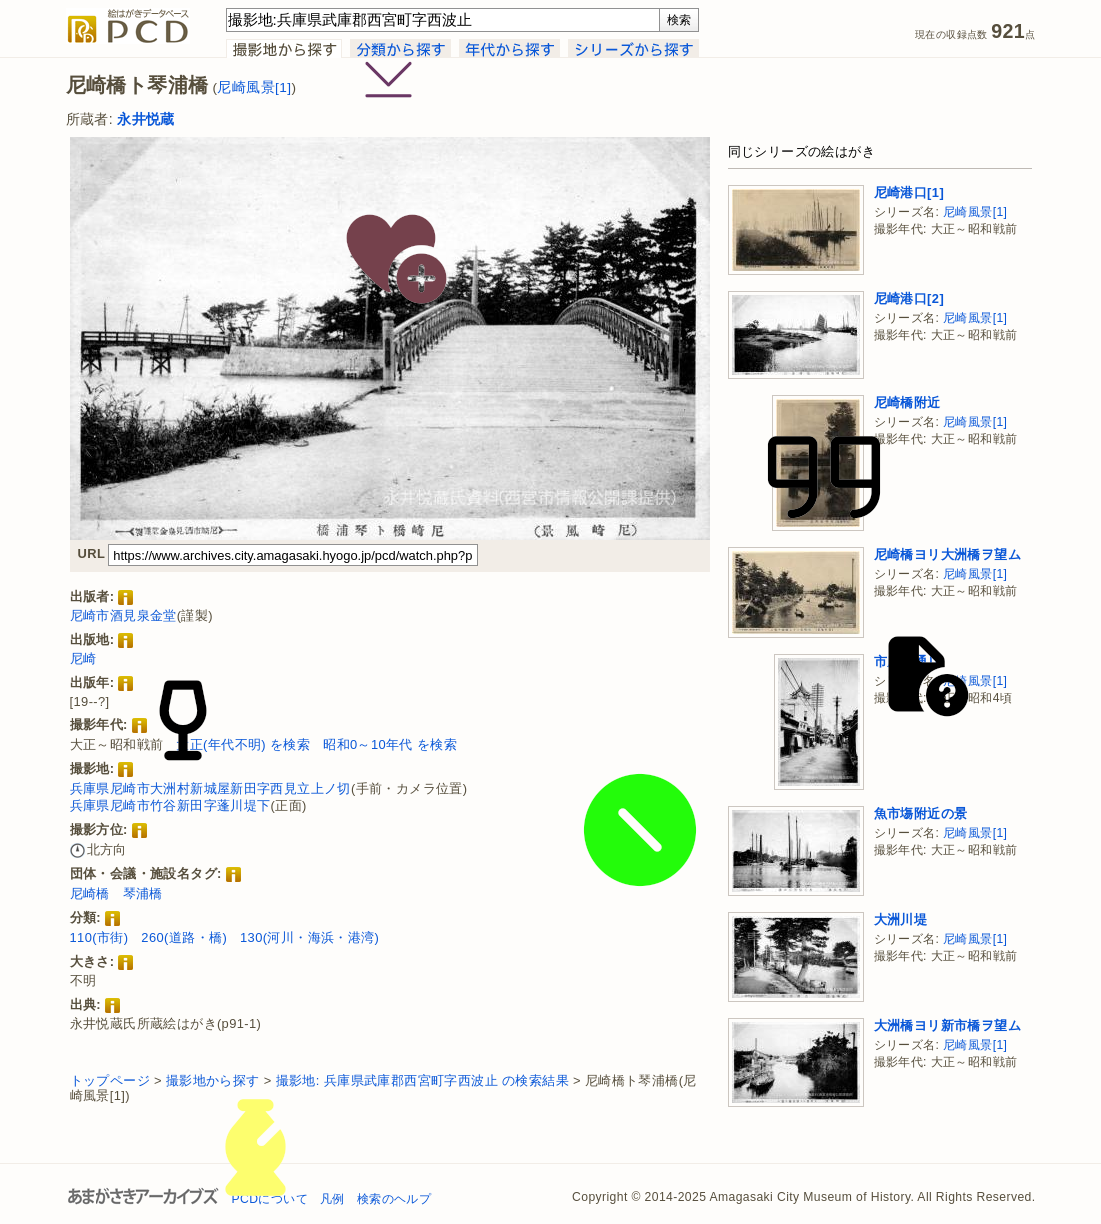 Image resolution: width=1101 pixels, height=1224 pixels. Describe the element at coordinates (824, 475) in the screenshot. I see `insert a block quote` at that location.